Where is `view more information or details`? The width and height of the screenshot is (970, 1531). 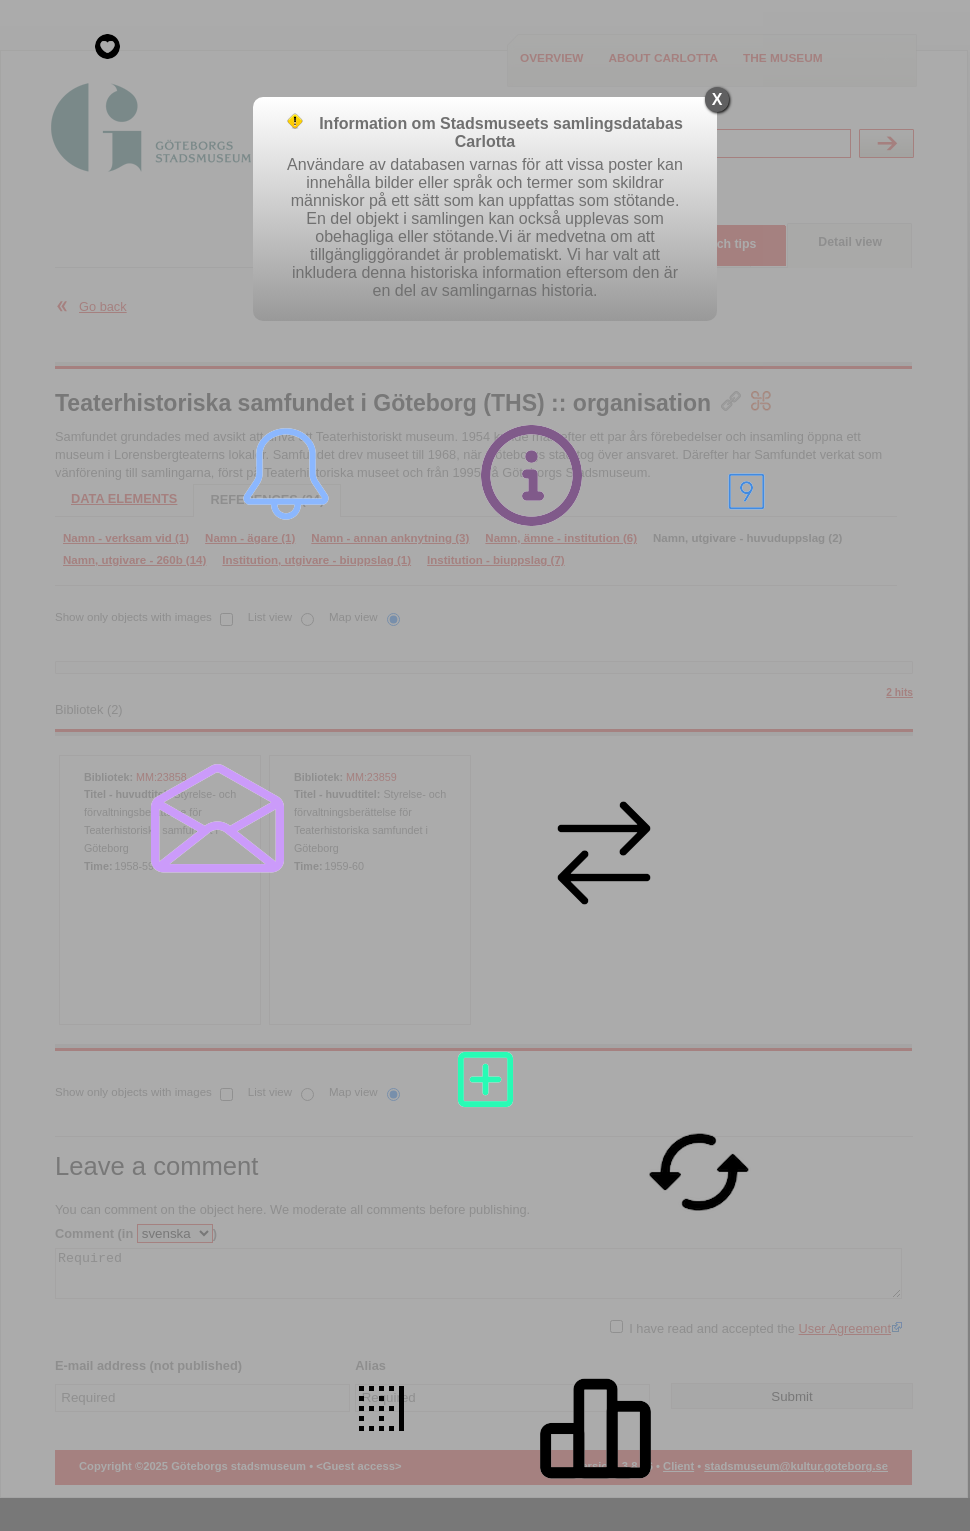 view more information or details is located at coordinates (531, 475).